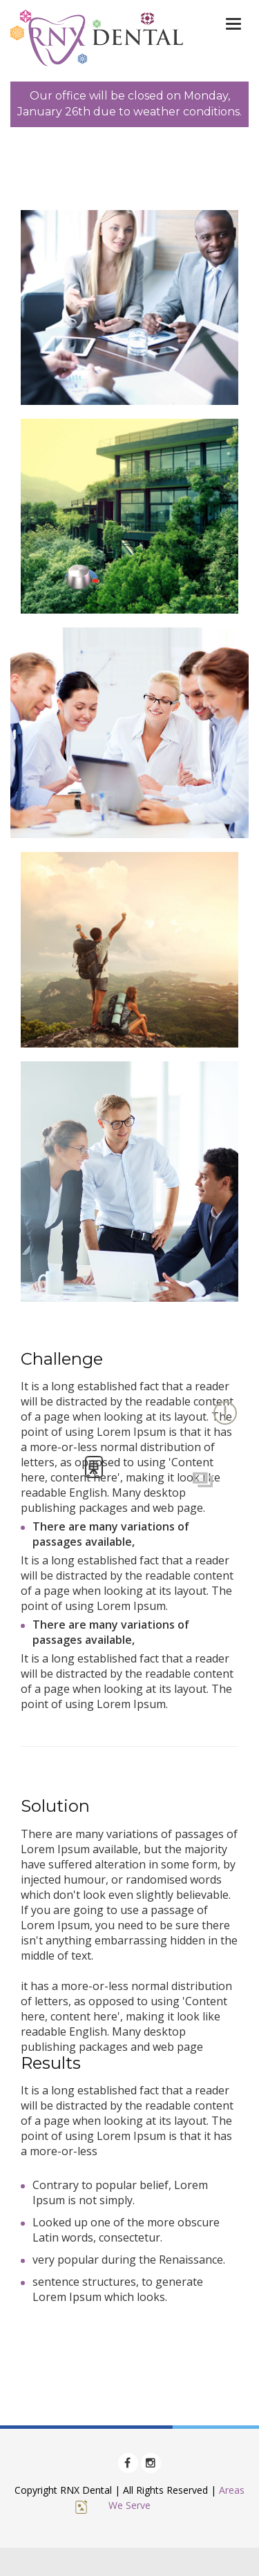 The width and height of the screenshot is (259, 2576). I want to click on open libreoffice draw application, so click(81, 2507).